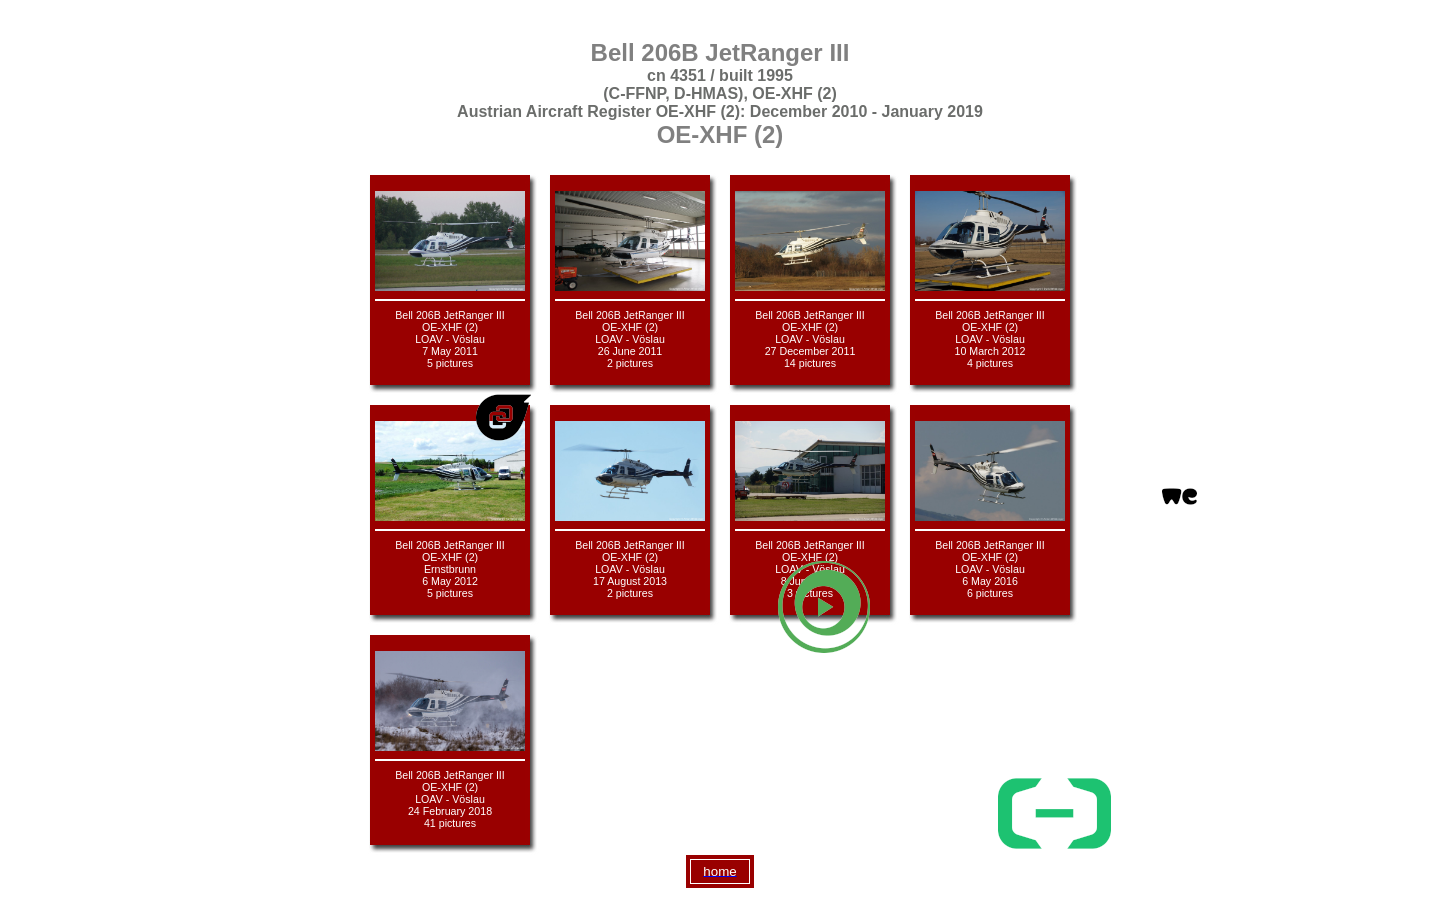 The height and width of the screenshot is (899, 1440). What do you see at coordinates (1179, 496) in the screenshot?
I see `open wetransfer file sharing service` at bounding box center [1179, 496].